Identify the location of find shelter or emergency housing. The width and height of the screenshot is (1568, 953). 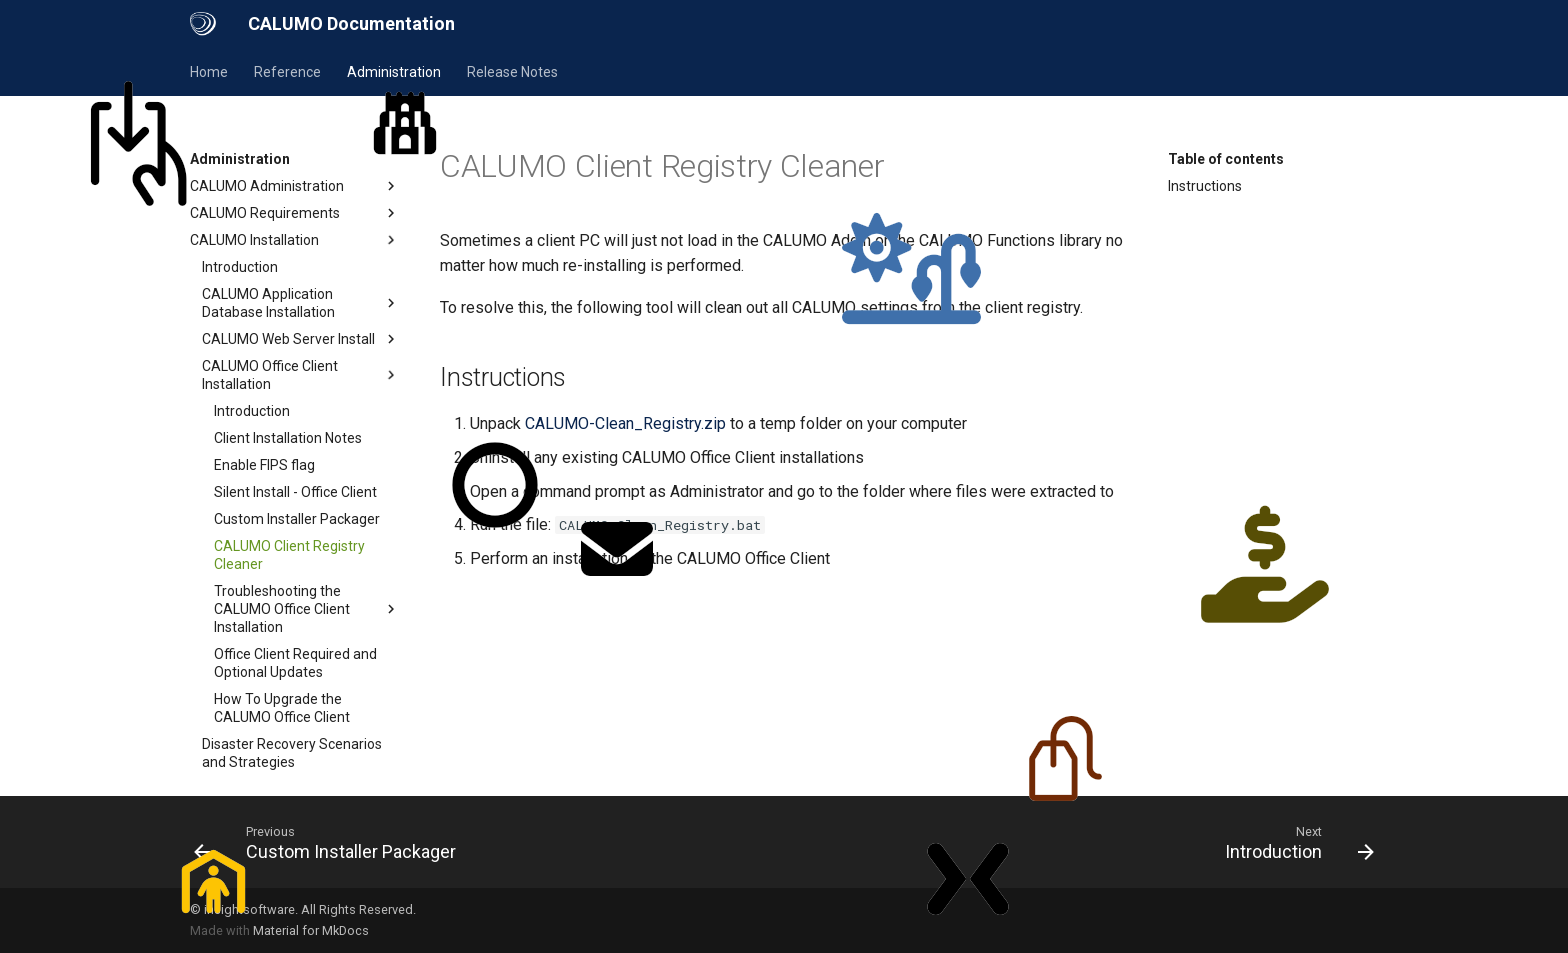
(213, 881).